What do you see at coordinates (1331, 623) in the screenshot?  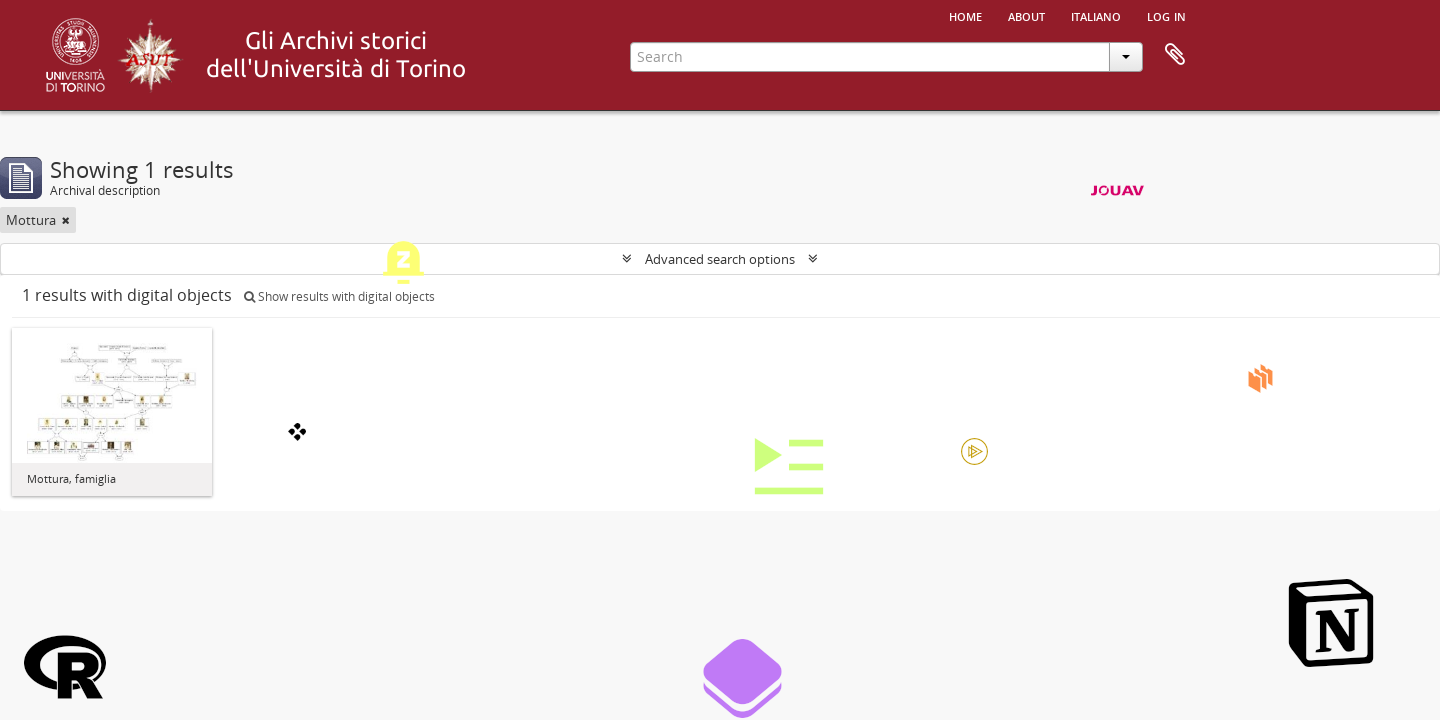 I see `open Notion app` at bounding box center [1331, 623].